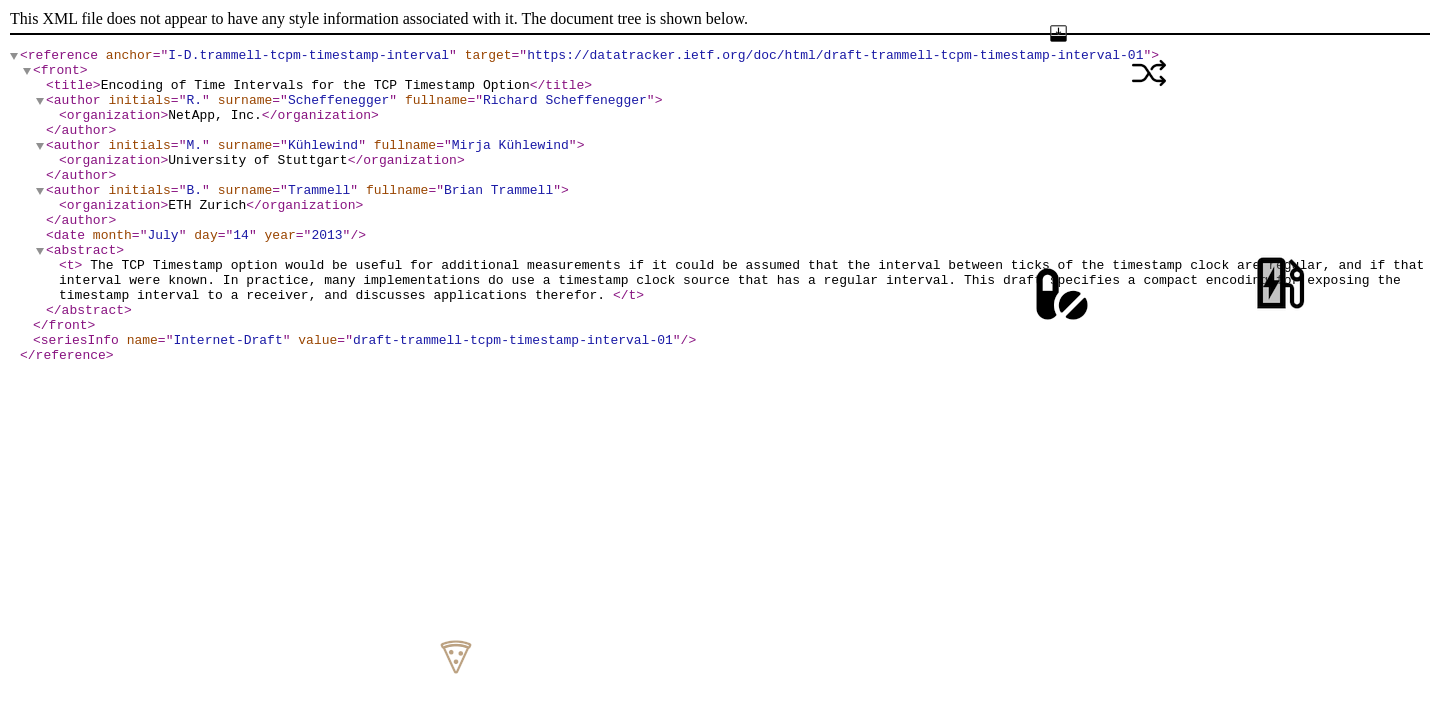 The width and height of the screenshot is (1440, 720). Describe the element at coordinates (1280, 283) in the screenshot. I see `find nearby electric vehicle charging stations` at that location.